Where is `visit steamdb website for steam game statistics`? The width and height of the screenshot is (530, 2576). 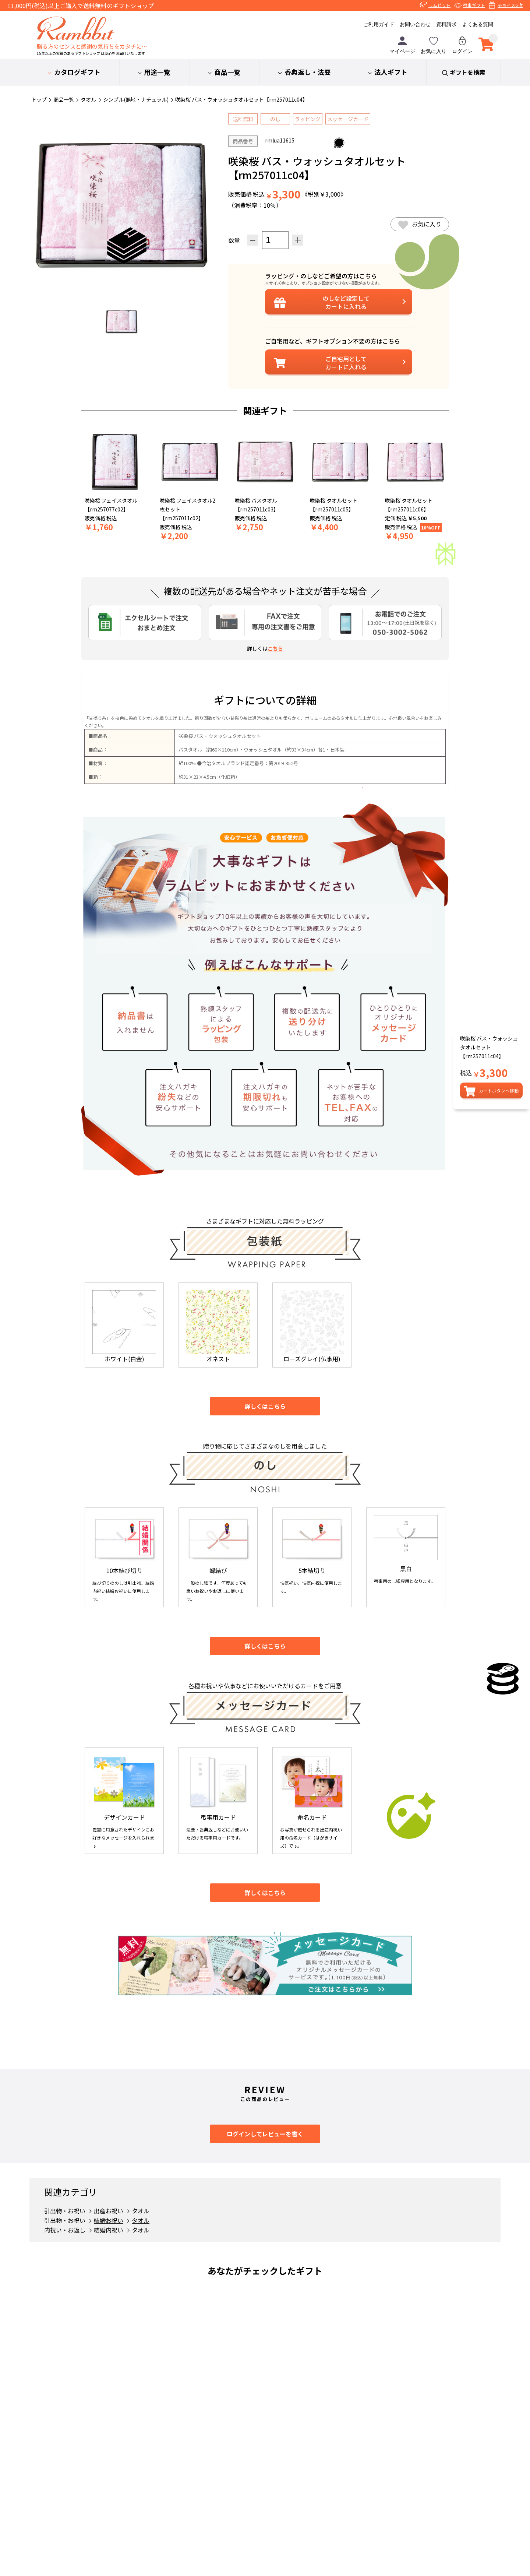
visit steamdb website for steam game statistics is located at coordinates (503, 1679).